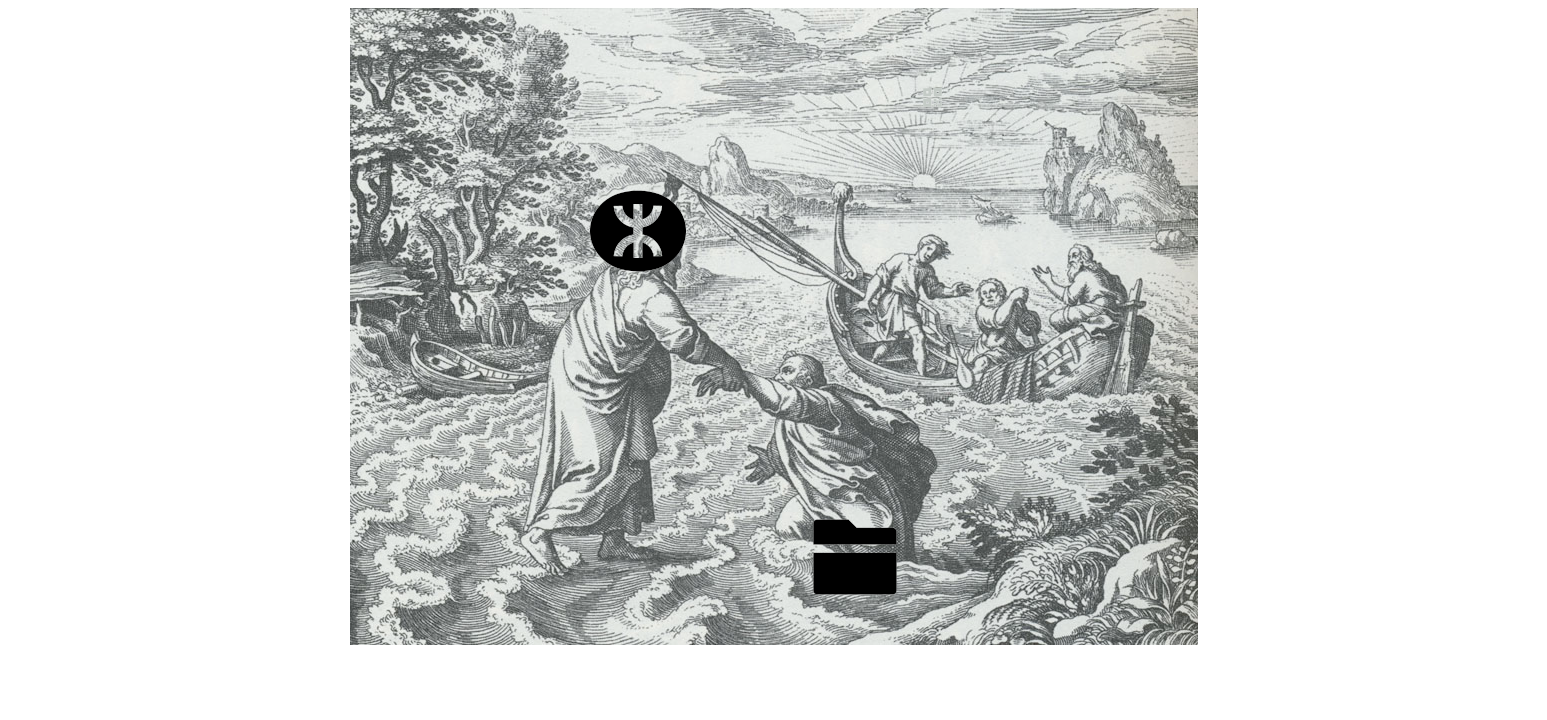 This screenshot has width=1547, height=720. Describe the element at coordinates (855, 557) in the screenshot. I see `open folder to view files` at that location.